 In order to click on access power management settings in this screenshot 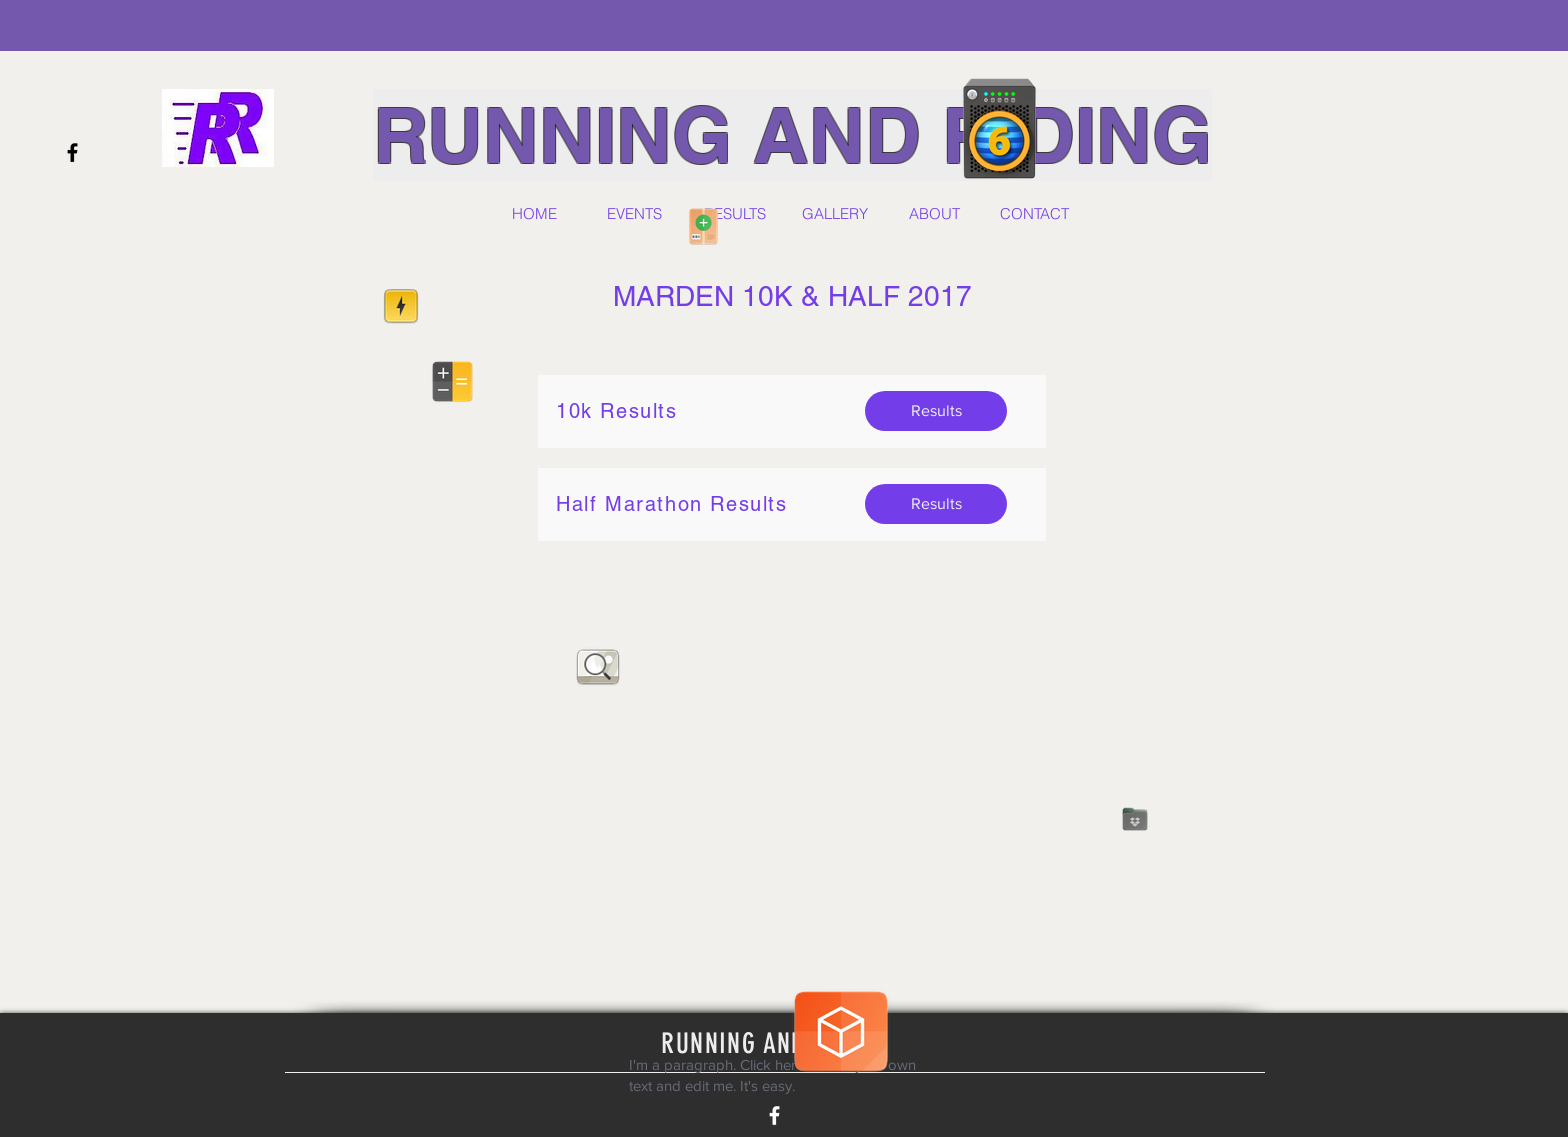, I will do `click(401, 306)`.